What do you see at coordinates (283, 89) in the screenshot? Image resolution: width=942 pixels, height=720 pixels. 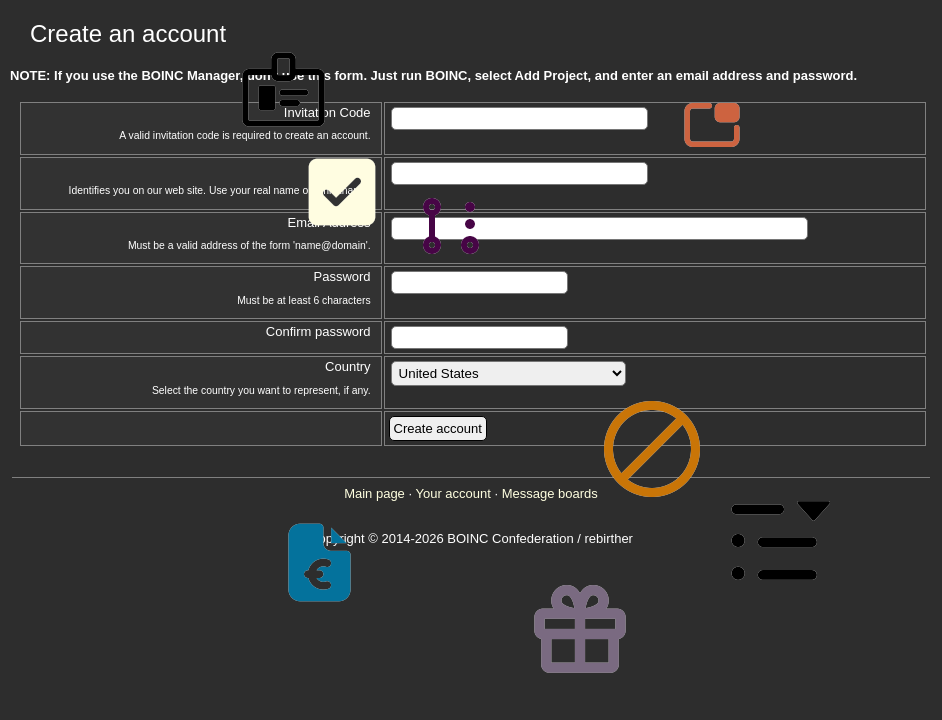 I see `view user identification or credentials` at bounding box center [283, 89].